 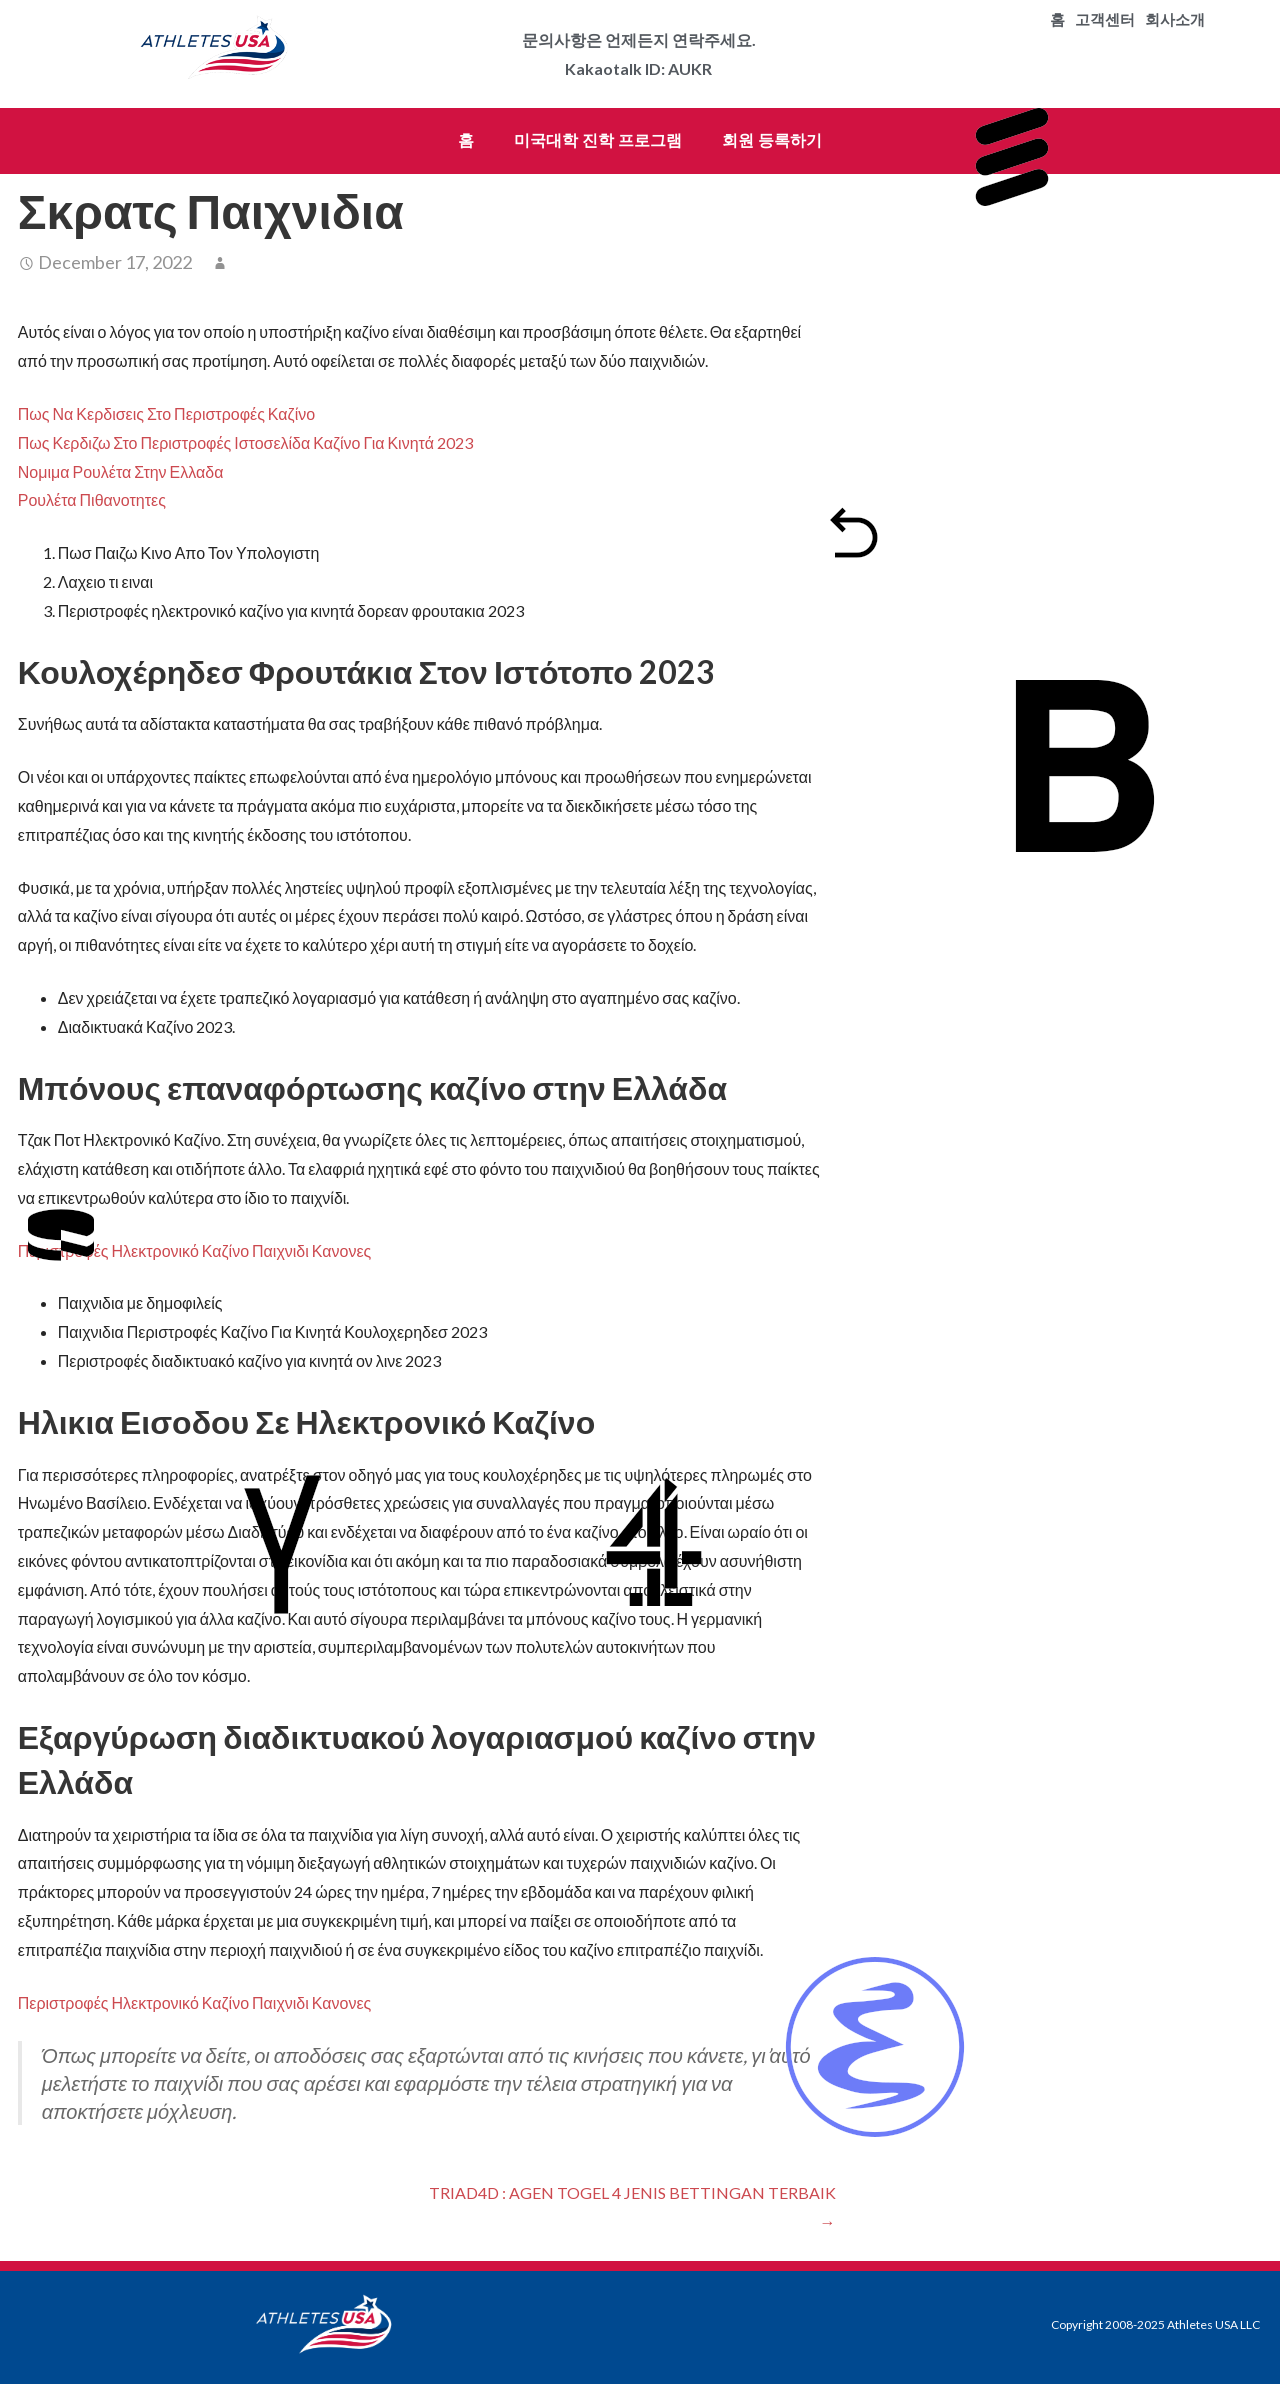 What do you see at coordinates (282, 1544) in the screenshot?
I see `yandex international logo` at bounding box center [282, 1544].